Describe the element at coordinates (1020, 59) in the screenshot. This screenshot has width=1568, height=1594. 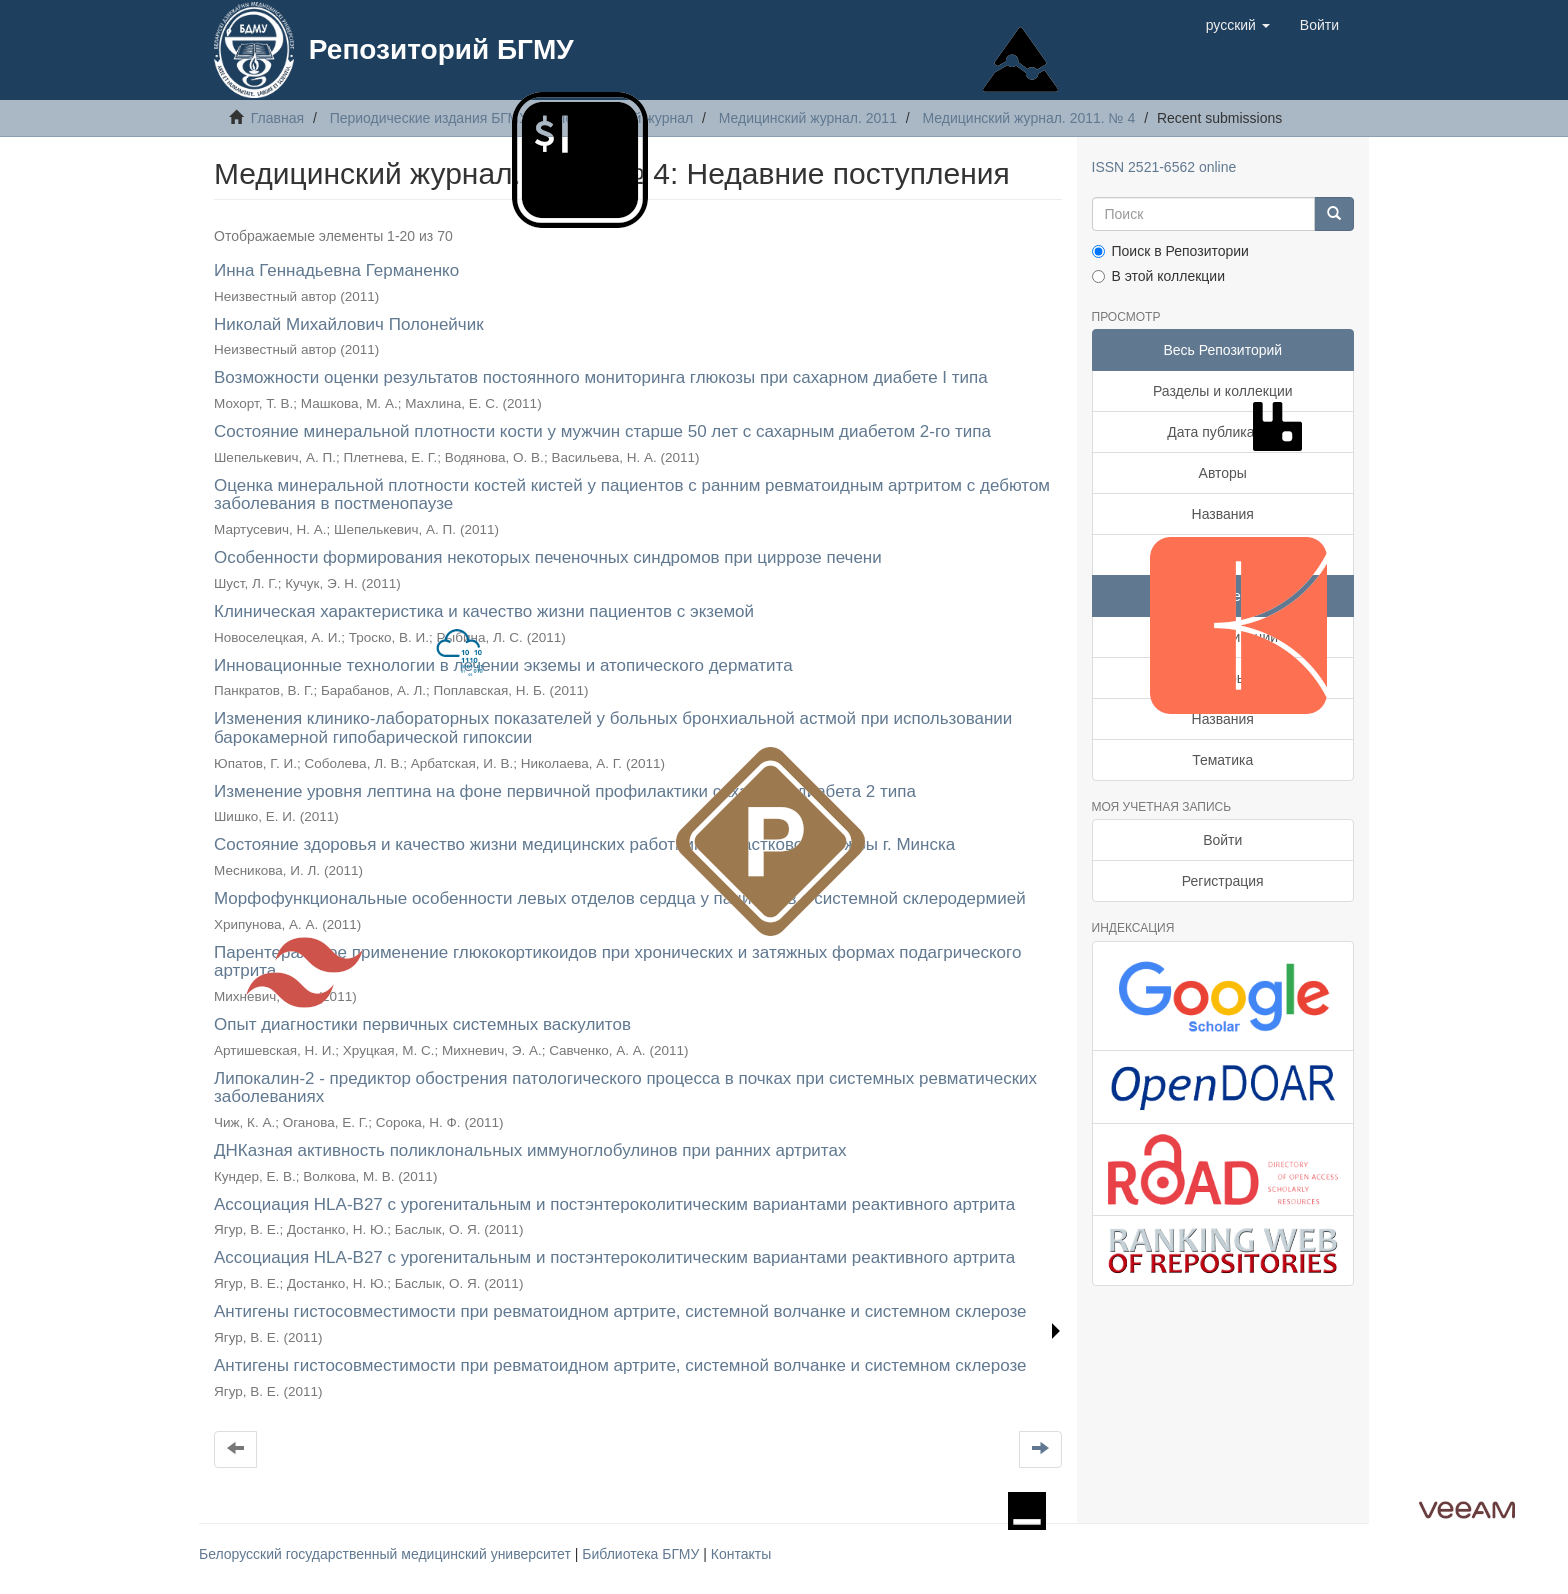
I see `Pine Script programming language logo` at that location.